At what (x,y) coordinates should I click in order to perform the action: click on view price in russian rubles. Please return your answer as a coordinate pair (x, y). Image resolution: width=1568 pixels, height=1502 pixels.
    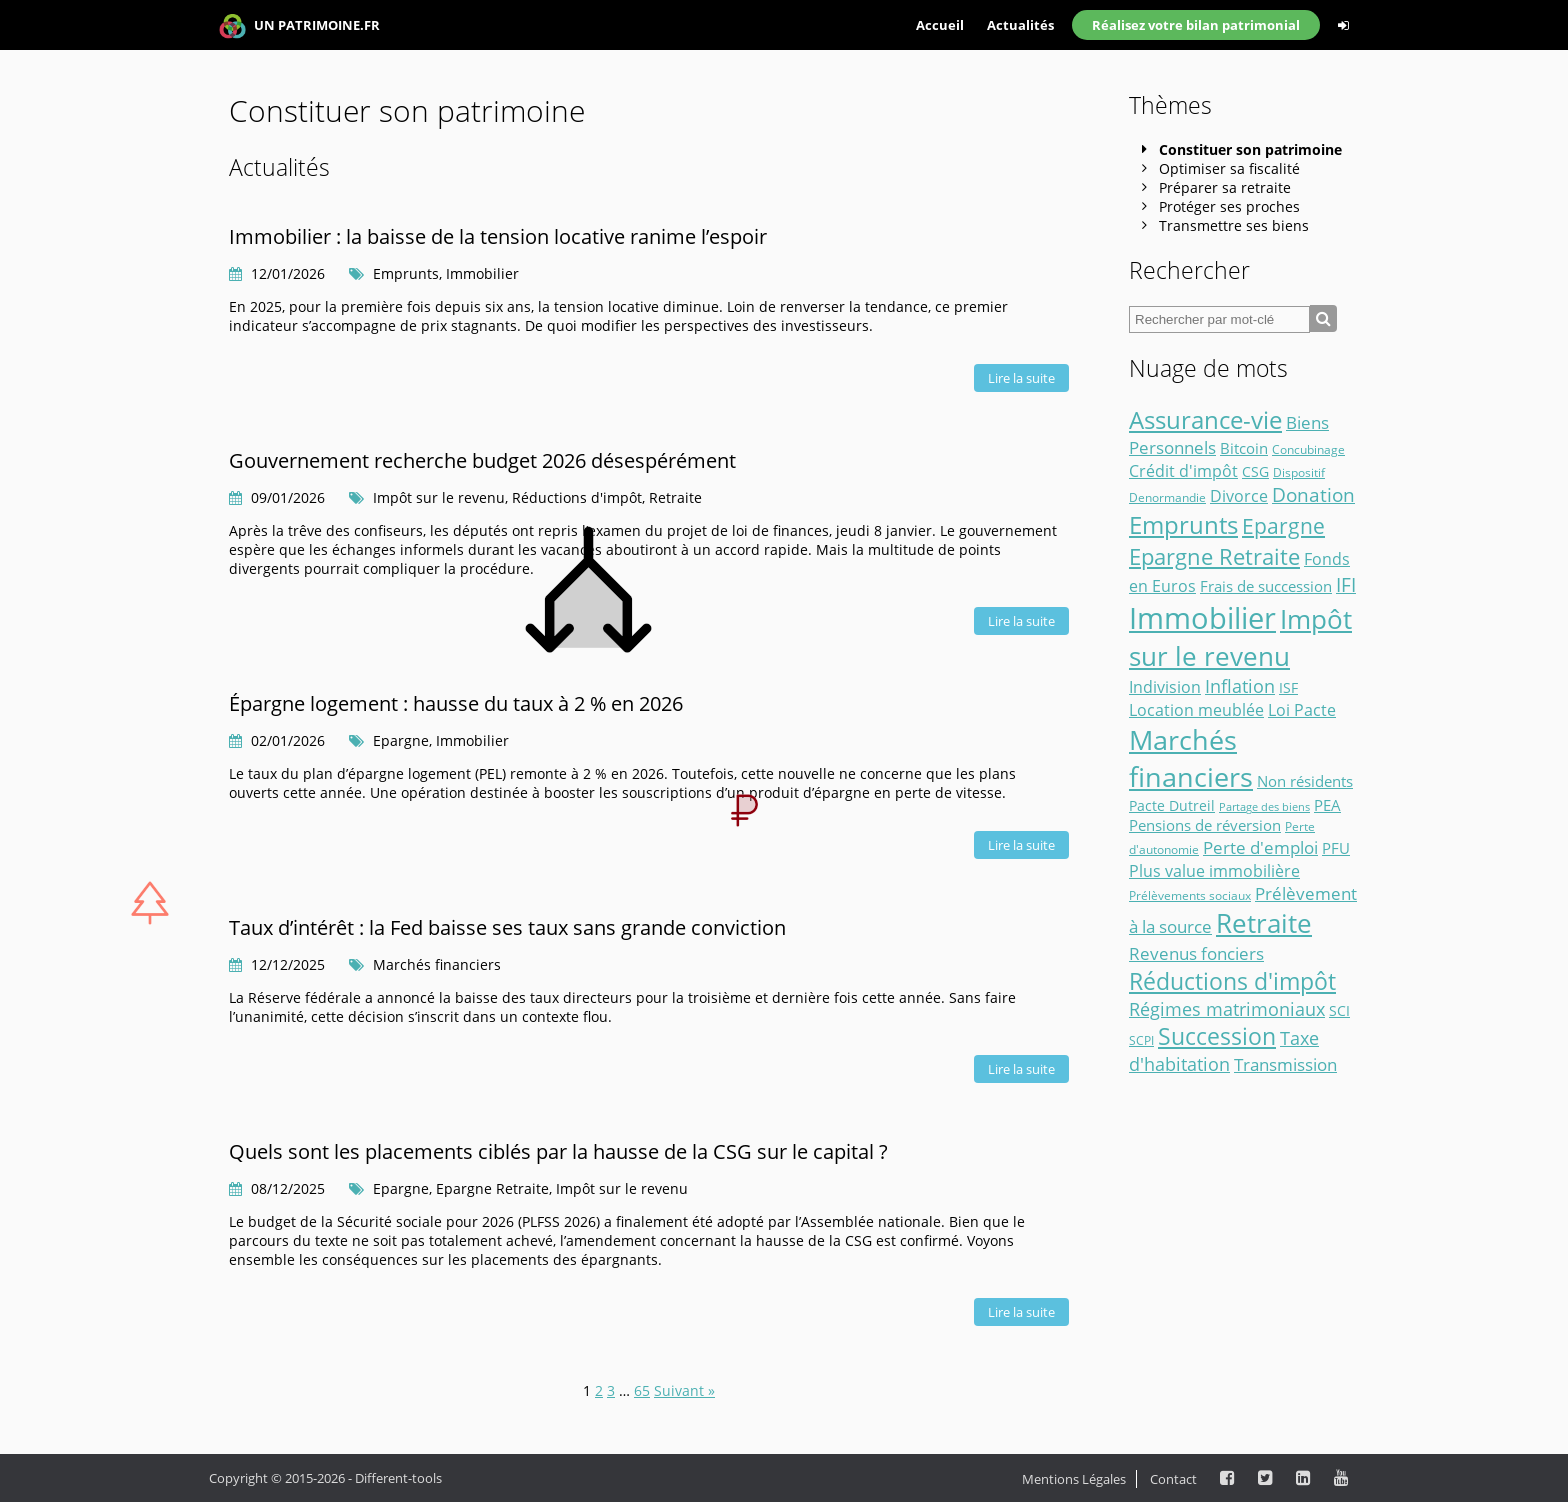
    Looking at the image, I should click on (744, 810).